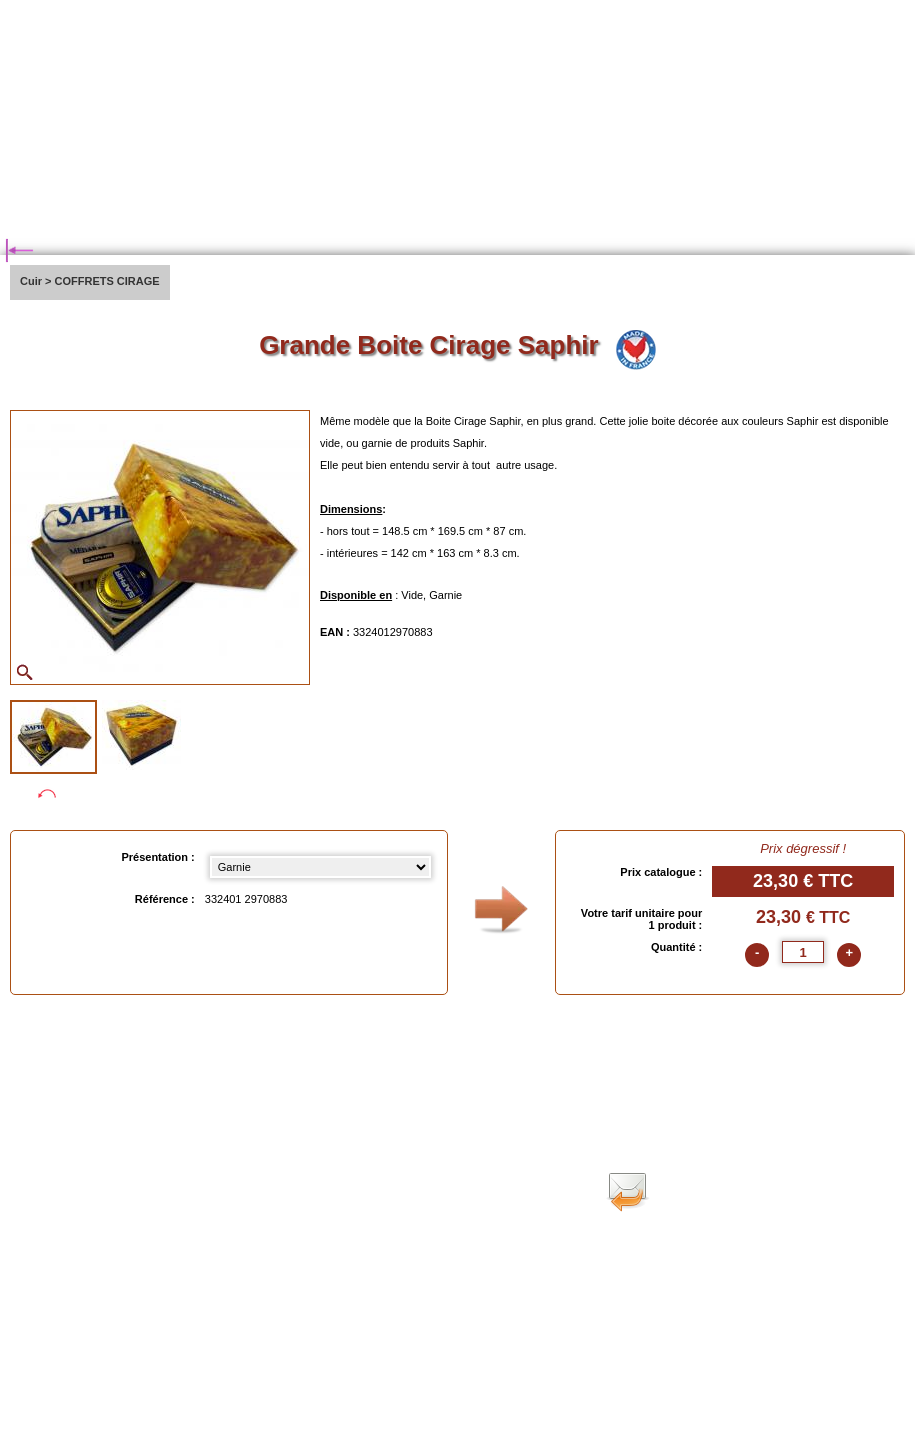  Describe the element at coordinates (627, 1188) in the screenshot. I see `reply to the sender of this email` at that location.